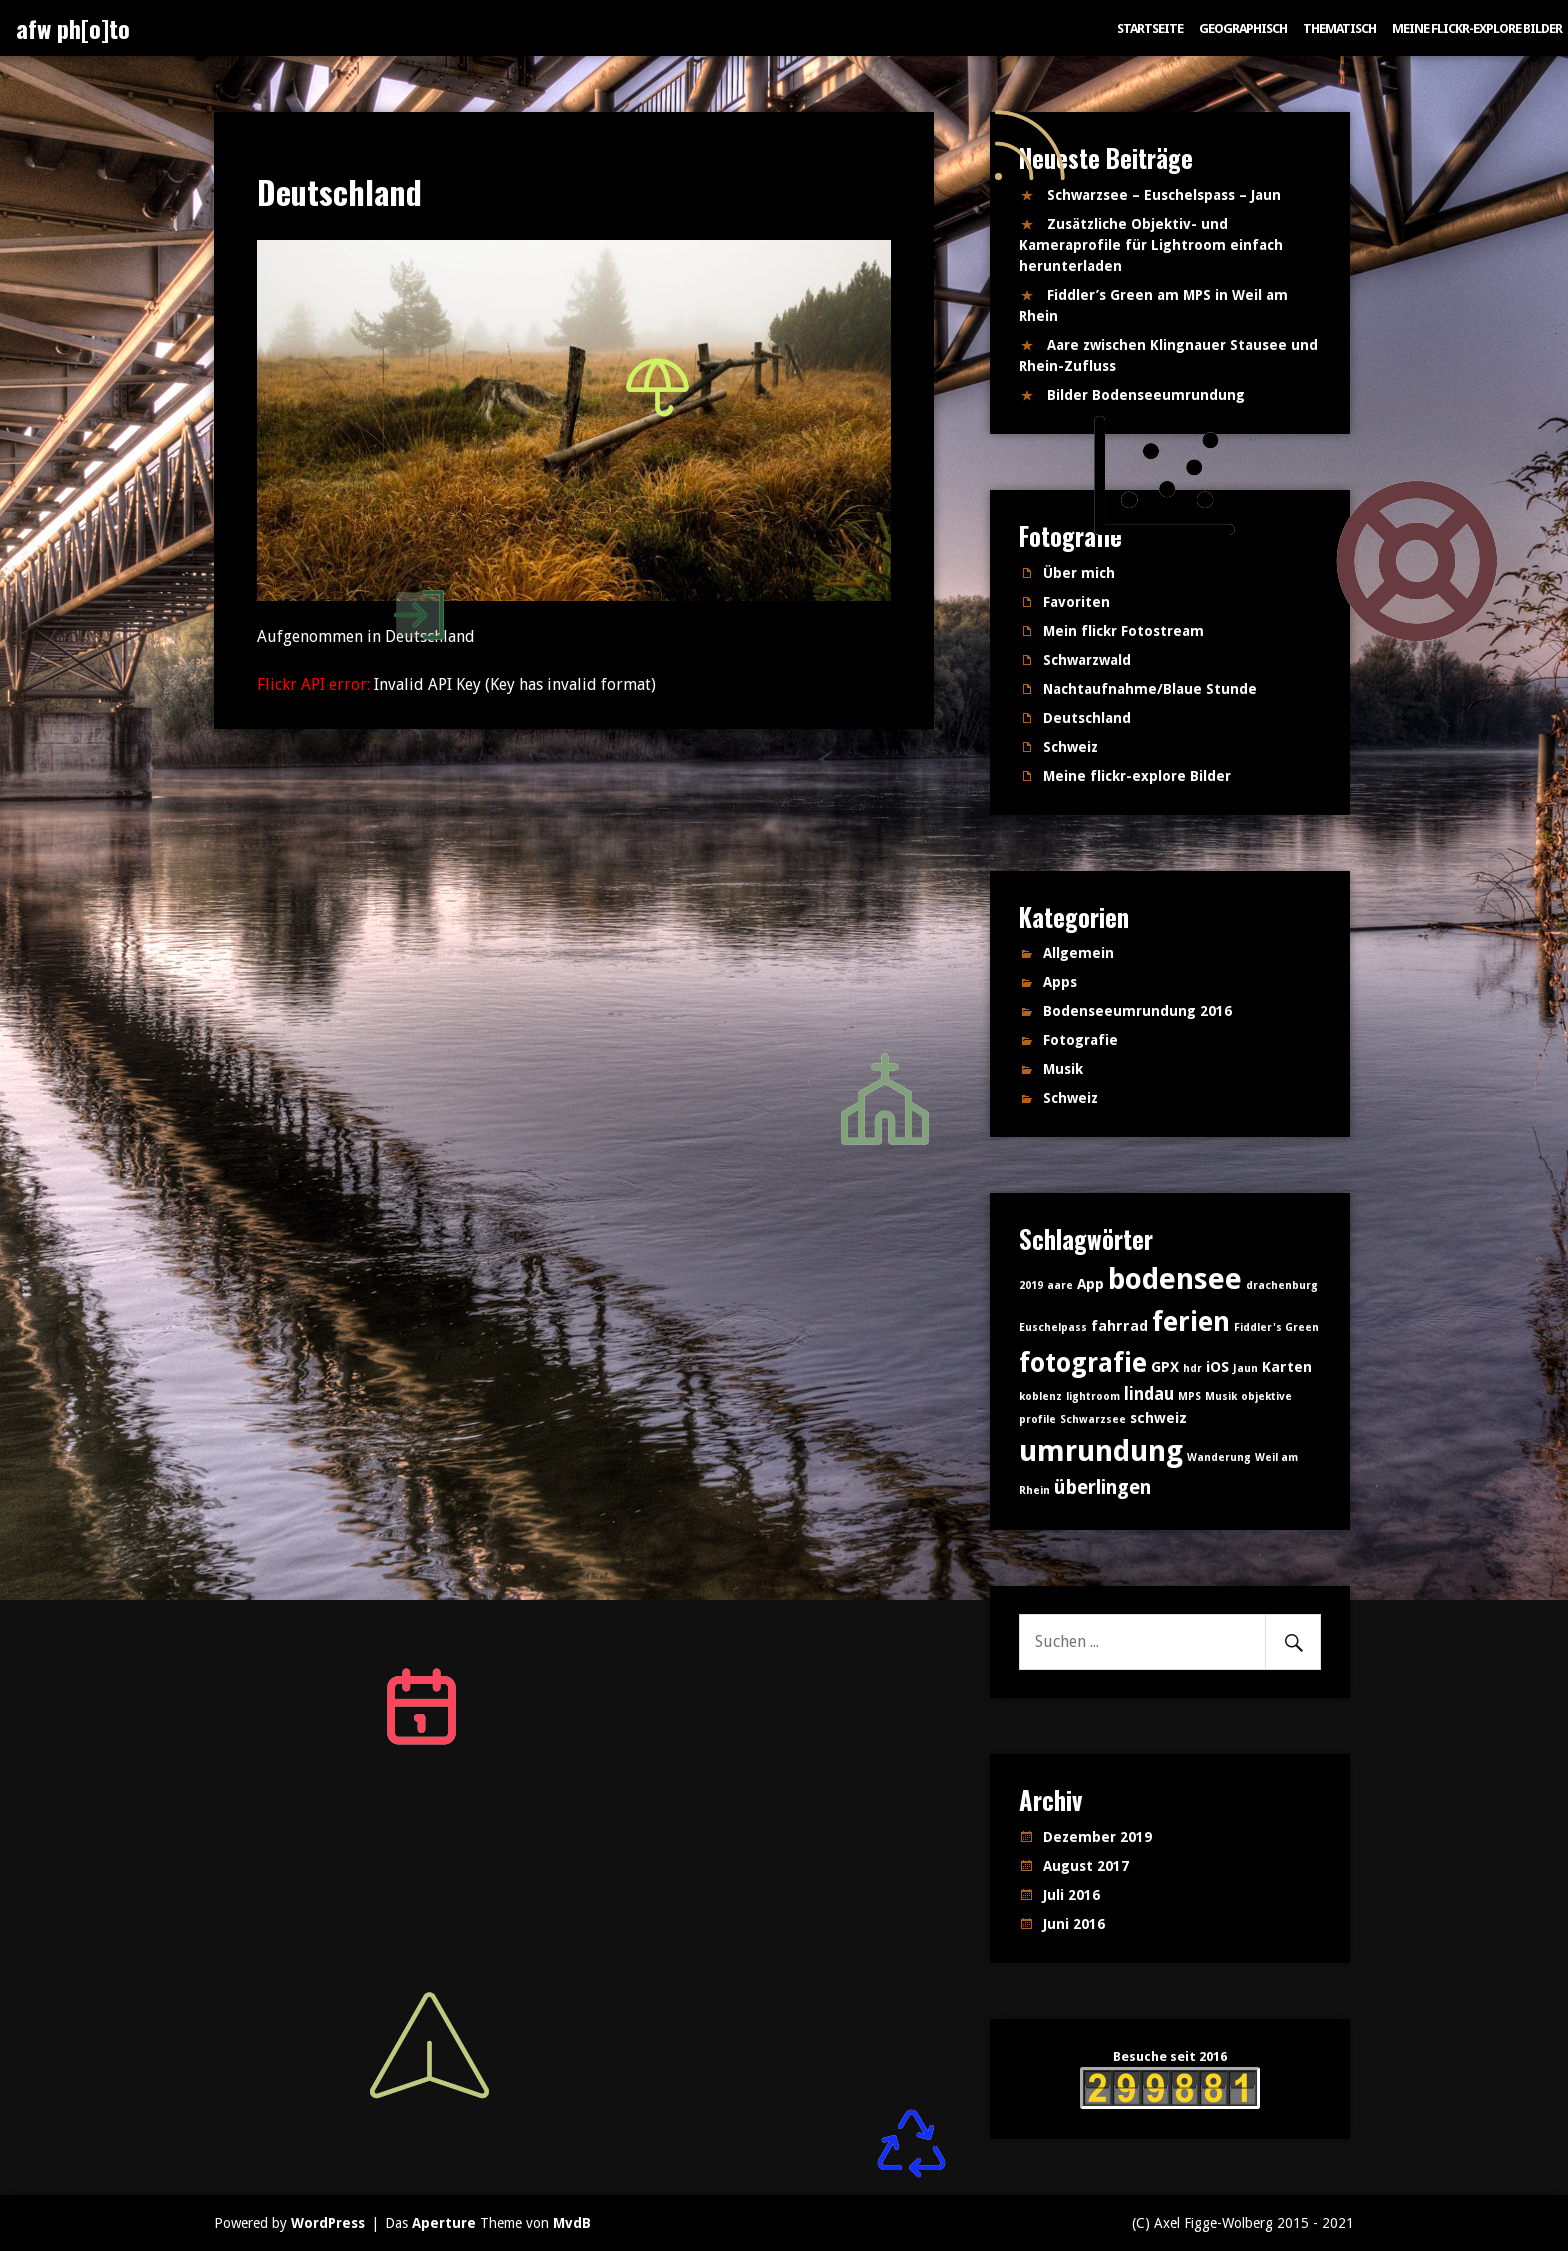 The height and width of the screenshot is (2251, 1568). I want to click on subscribe to RSS feed, so click(1024, 150).